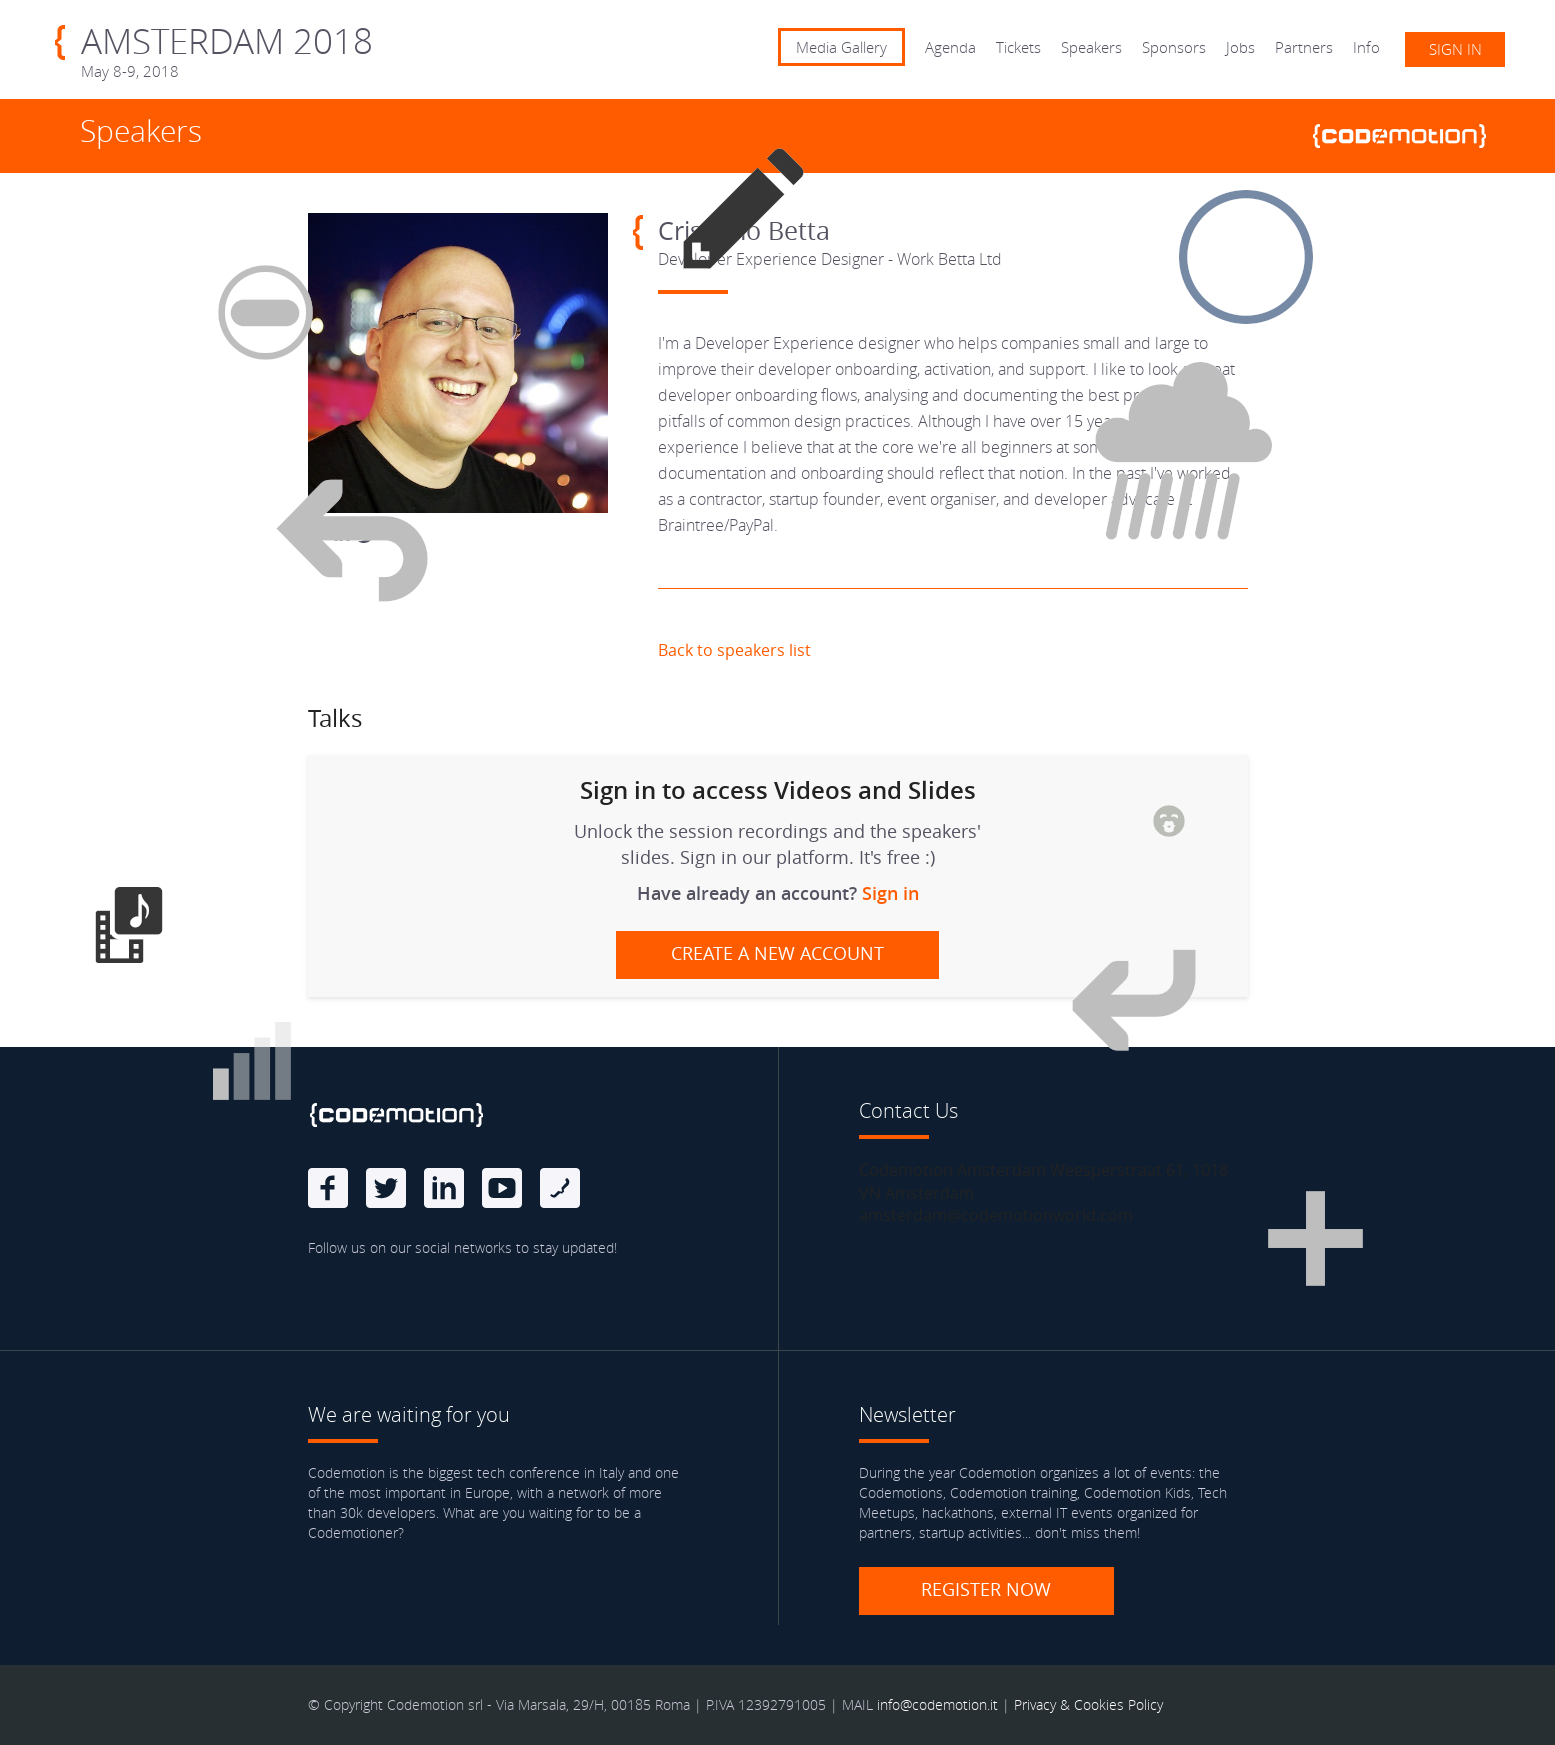  Describe the element at coordinates (1315, 1238) in the screenshot. I see `add a new item to a list` at that location.